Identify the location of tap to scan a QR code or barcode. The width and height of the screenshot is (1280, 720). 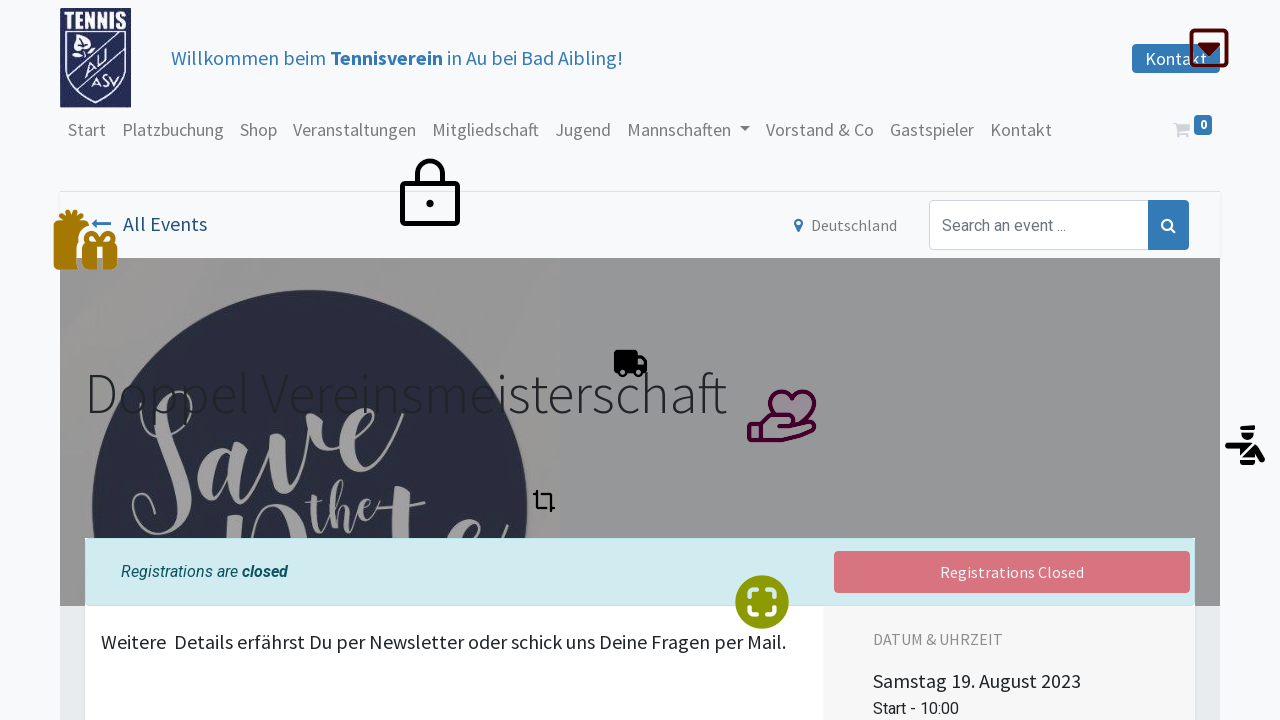
(762, 602).